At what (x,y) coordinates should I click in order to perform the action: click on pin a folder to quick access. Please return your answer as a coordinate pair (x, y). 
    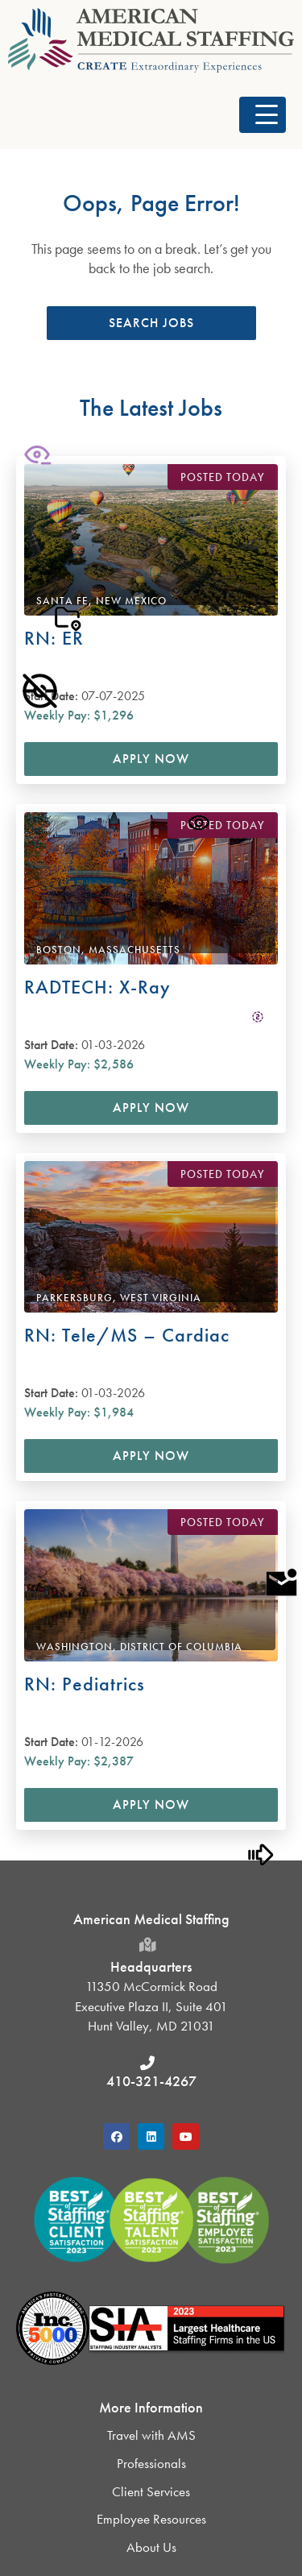
    Looking at the image, I should click on (67, 617).